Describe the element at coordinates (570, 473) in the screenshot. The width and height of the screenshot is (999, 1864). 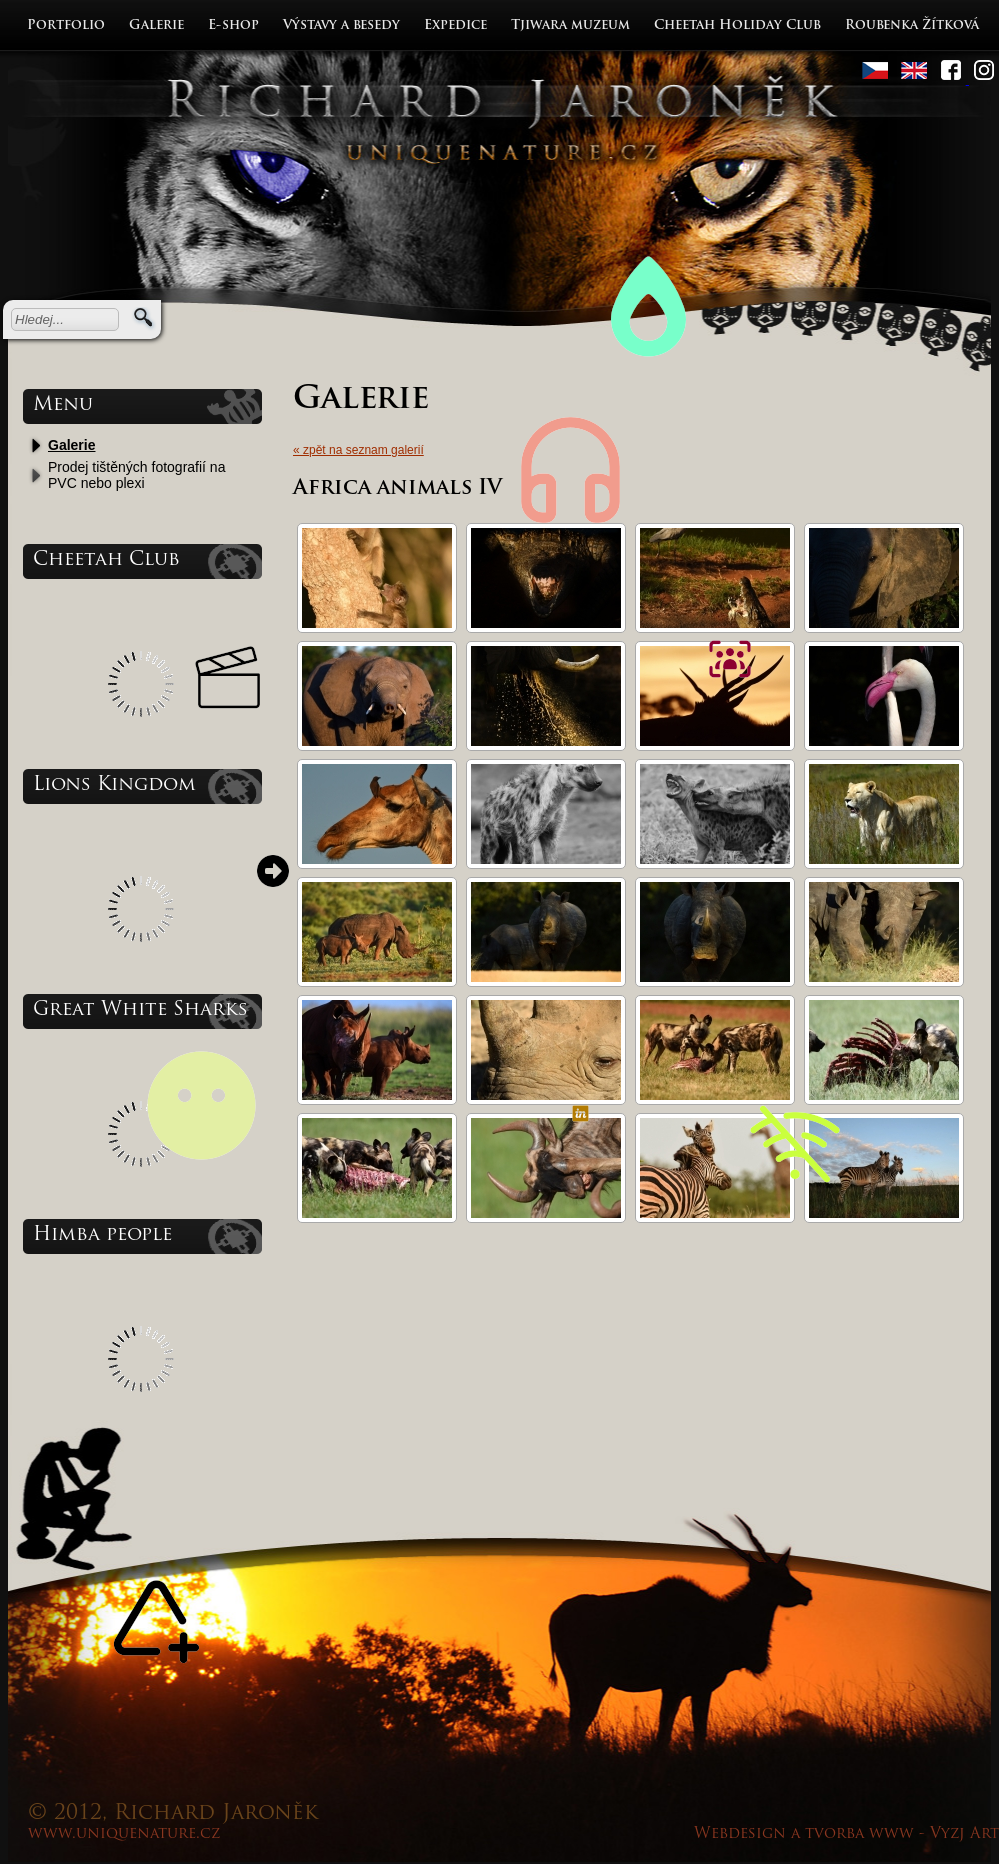
I see `access audio or music playback` at that location.